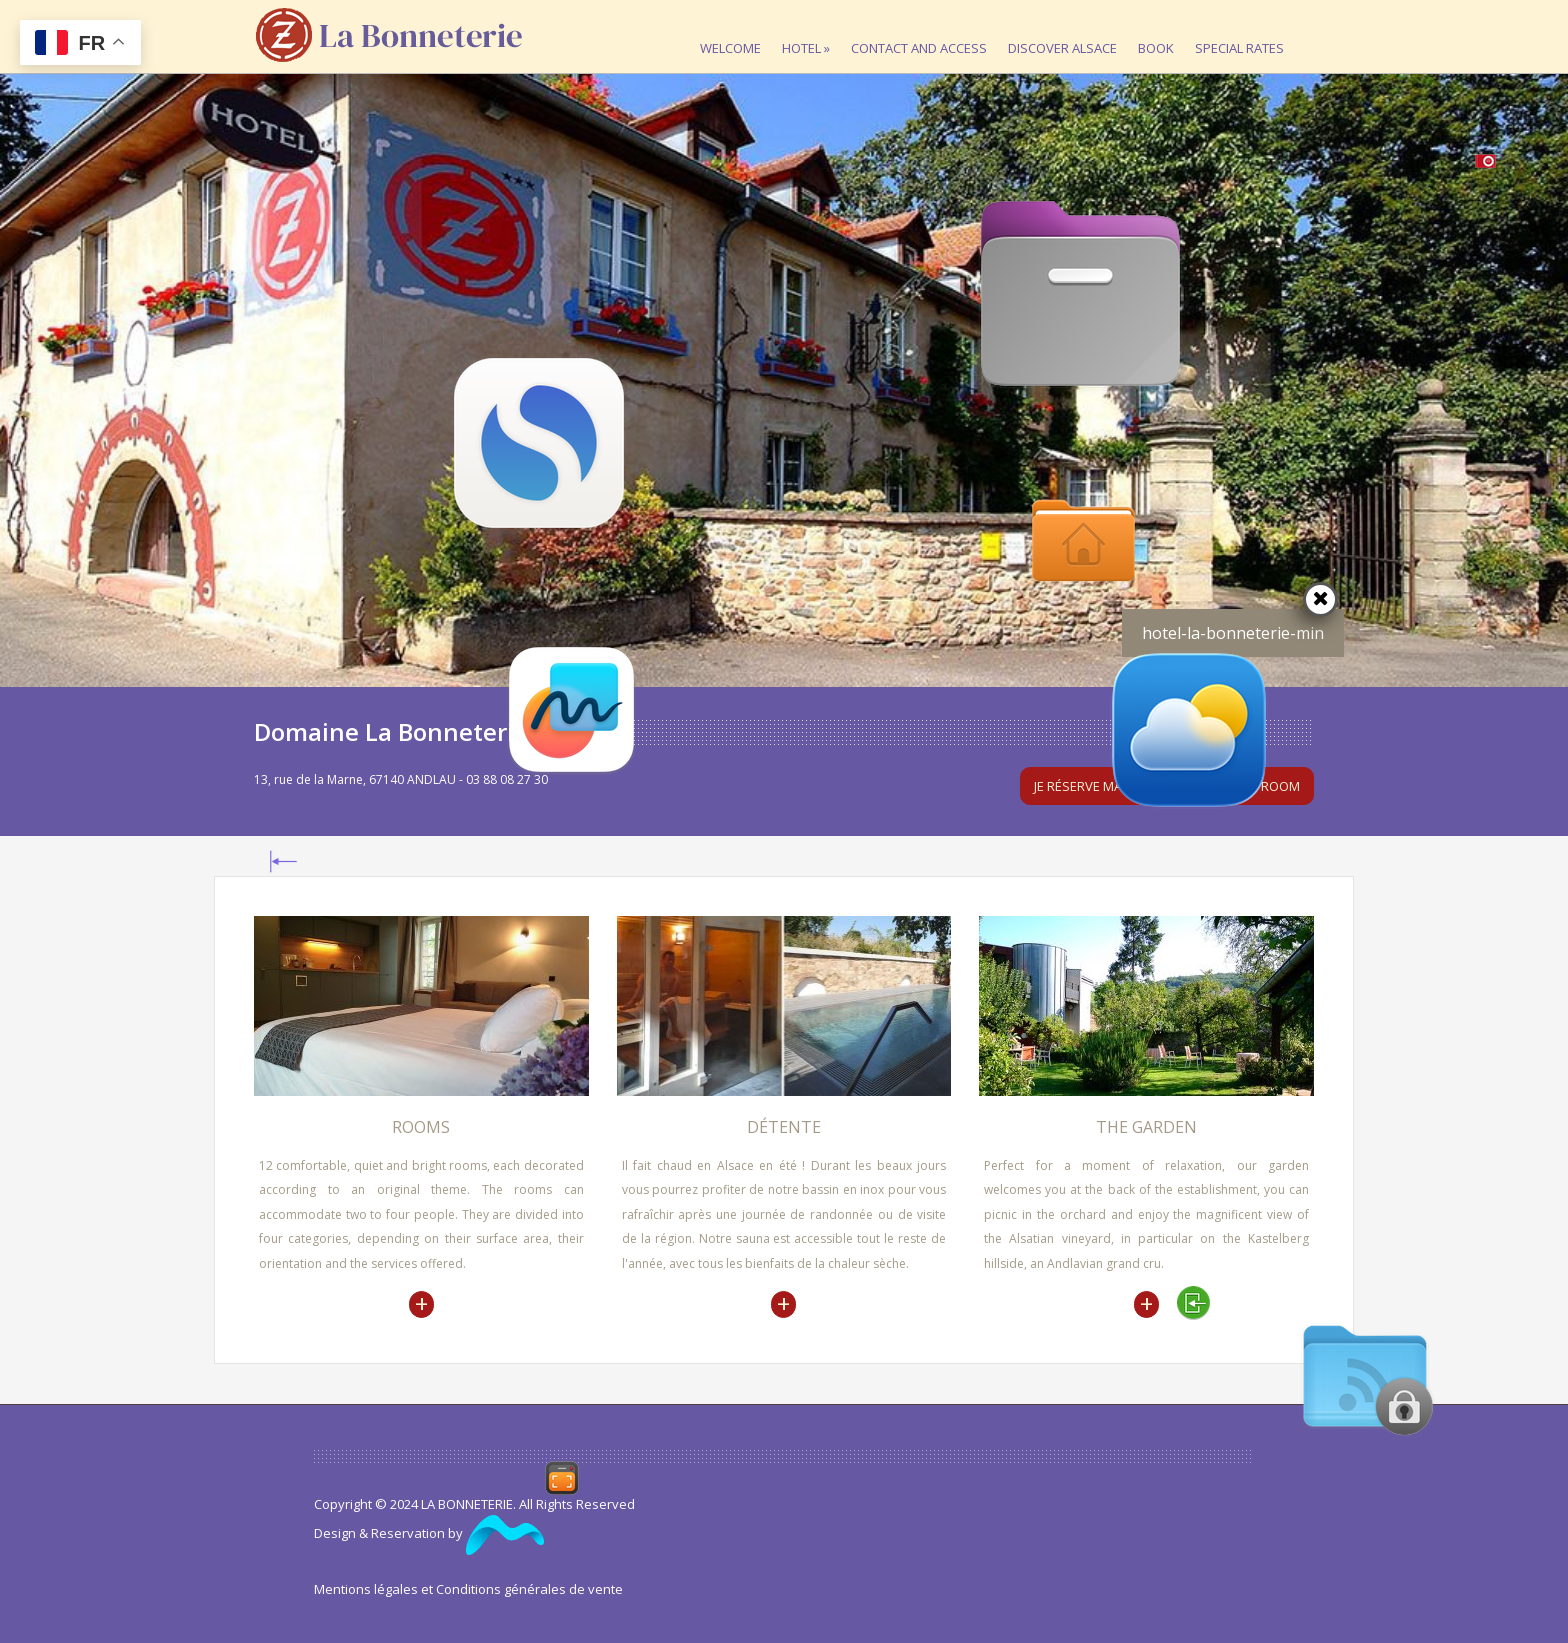 The width and height of the screenshot is (1568, 1643). What do you see at coordinates (562, 1478) in the screenshot?
I see `open peek app for quick file previews` at bounding box center [562, 1478].